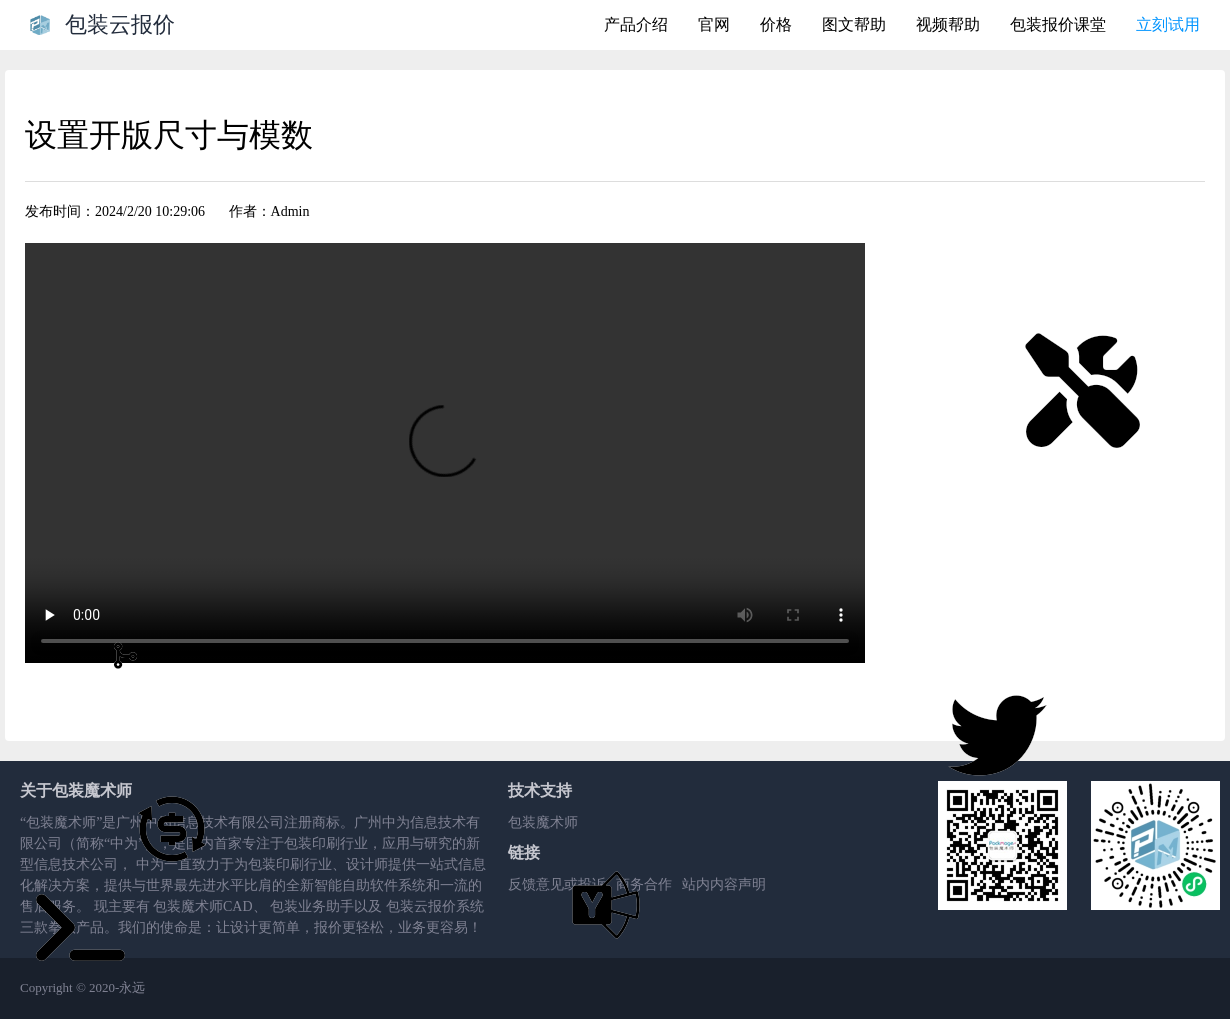 The image size is (1230, 1019). I want to click on access settings or configuration options, so click(1082, 390).